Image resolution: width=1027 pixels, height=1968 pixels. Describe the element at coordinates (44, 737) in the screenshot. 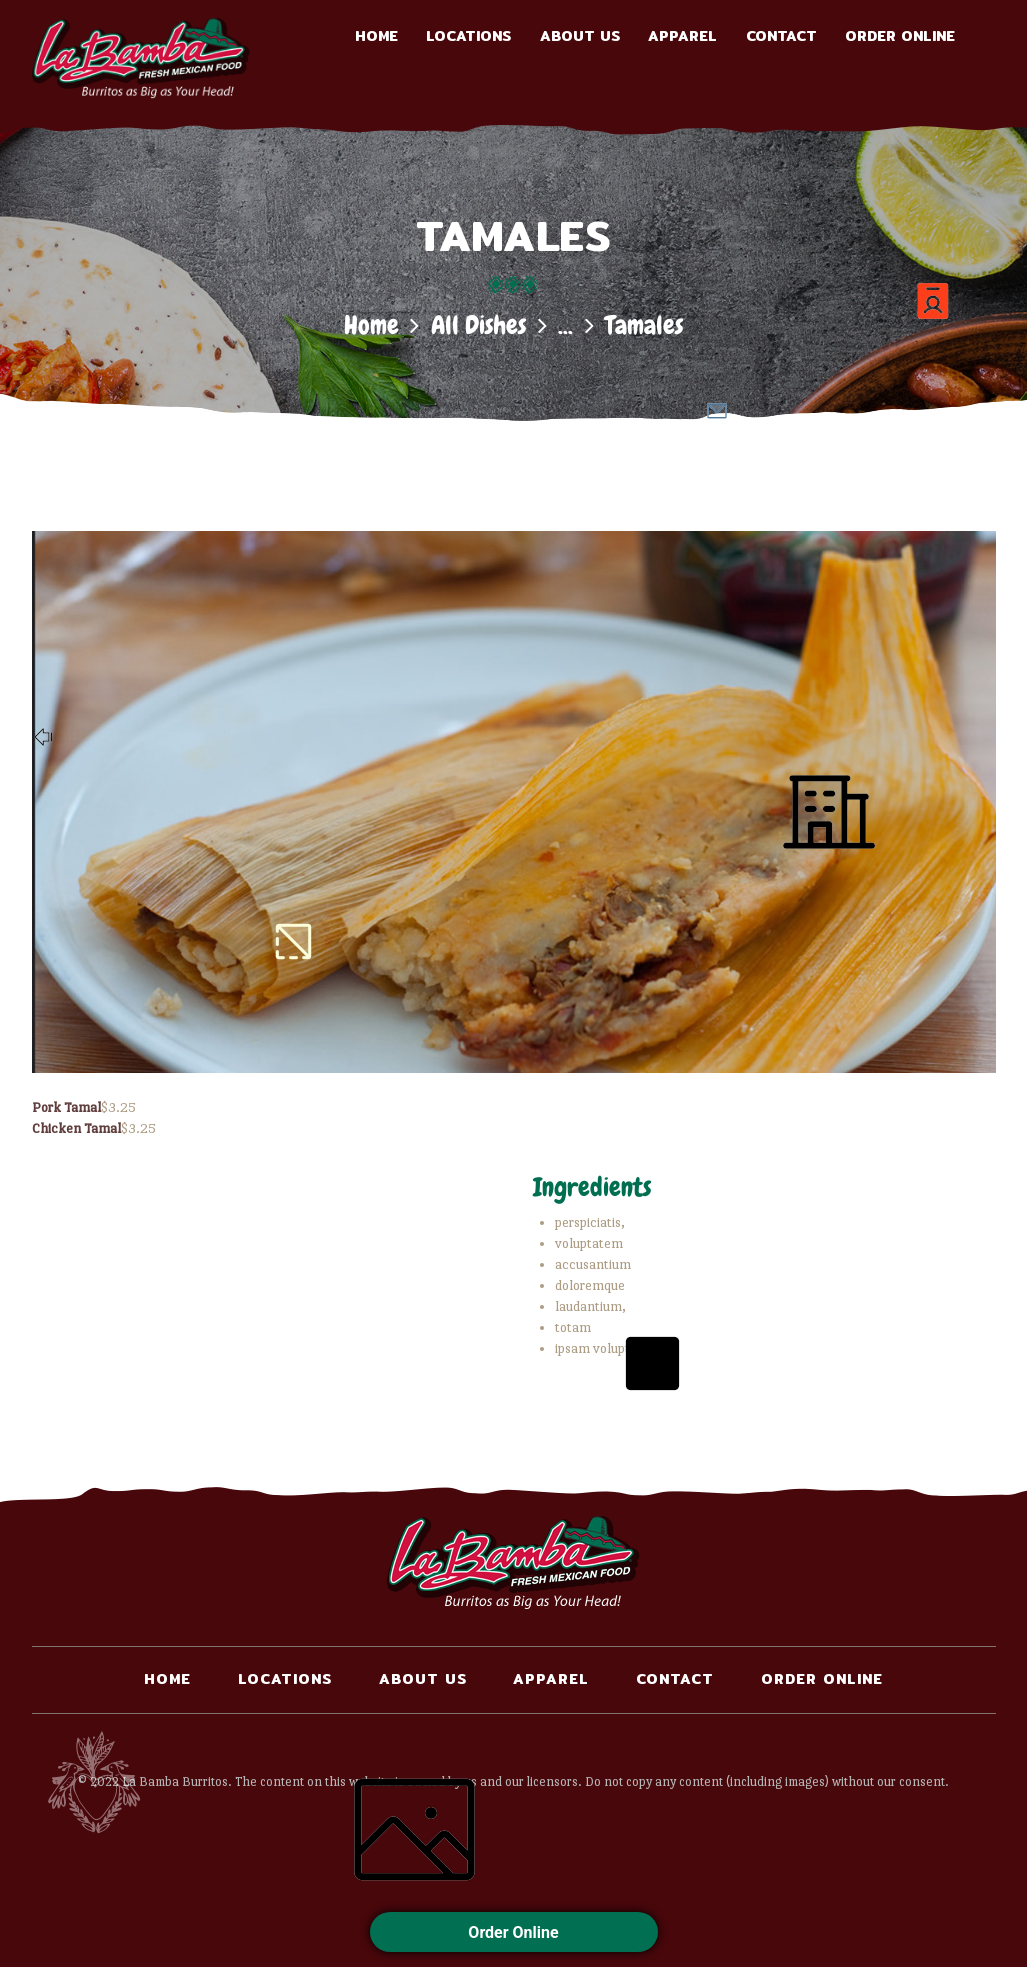

I see `go back to the previous screen` at that location.